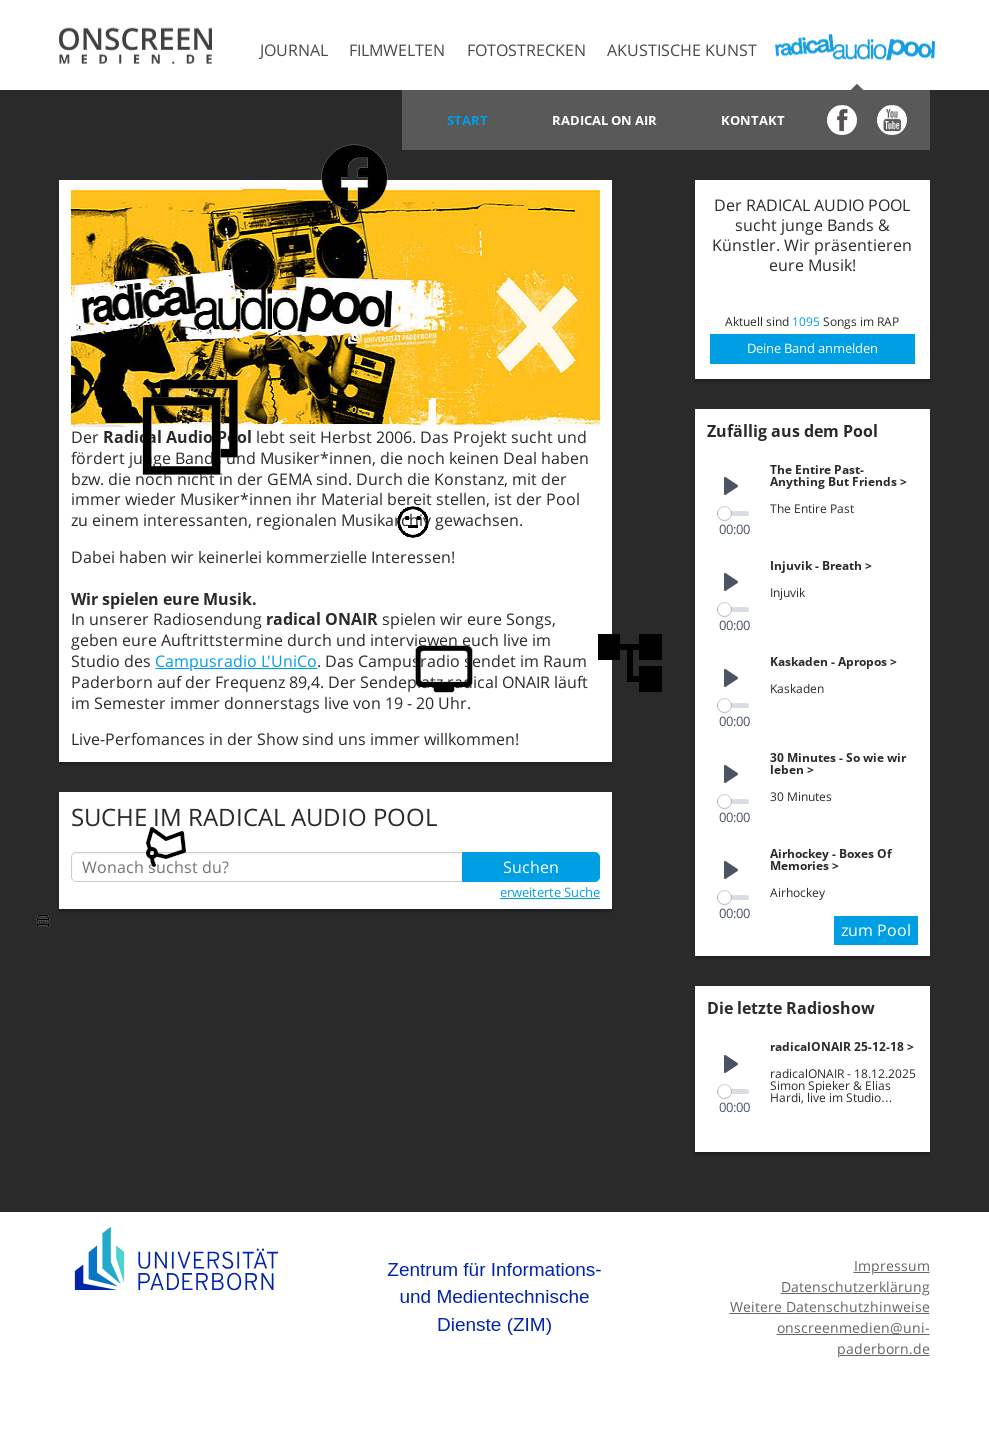 This screenshot has width=989, height=1450. What do you see at coordinates (186, 423) in the screenshot?
I see `restore window to previous size` at bounding box center [186, 423].